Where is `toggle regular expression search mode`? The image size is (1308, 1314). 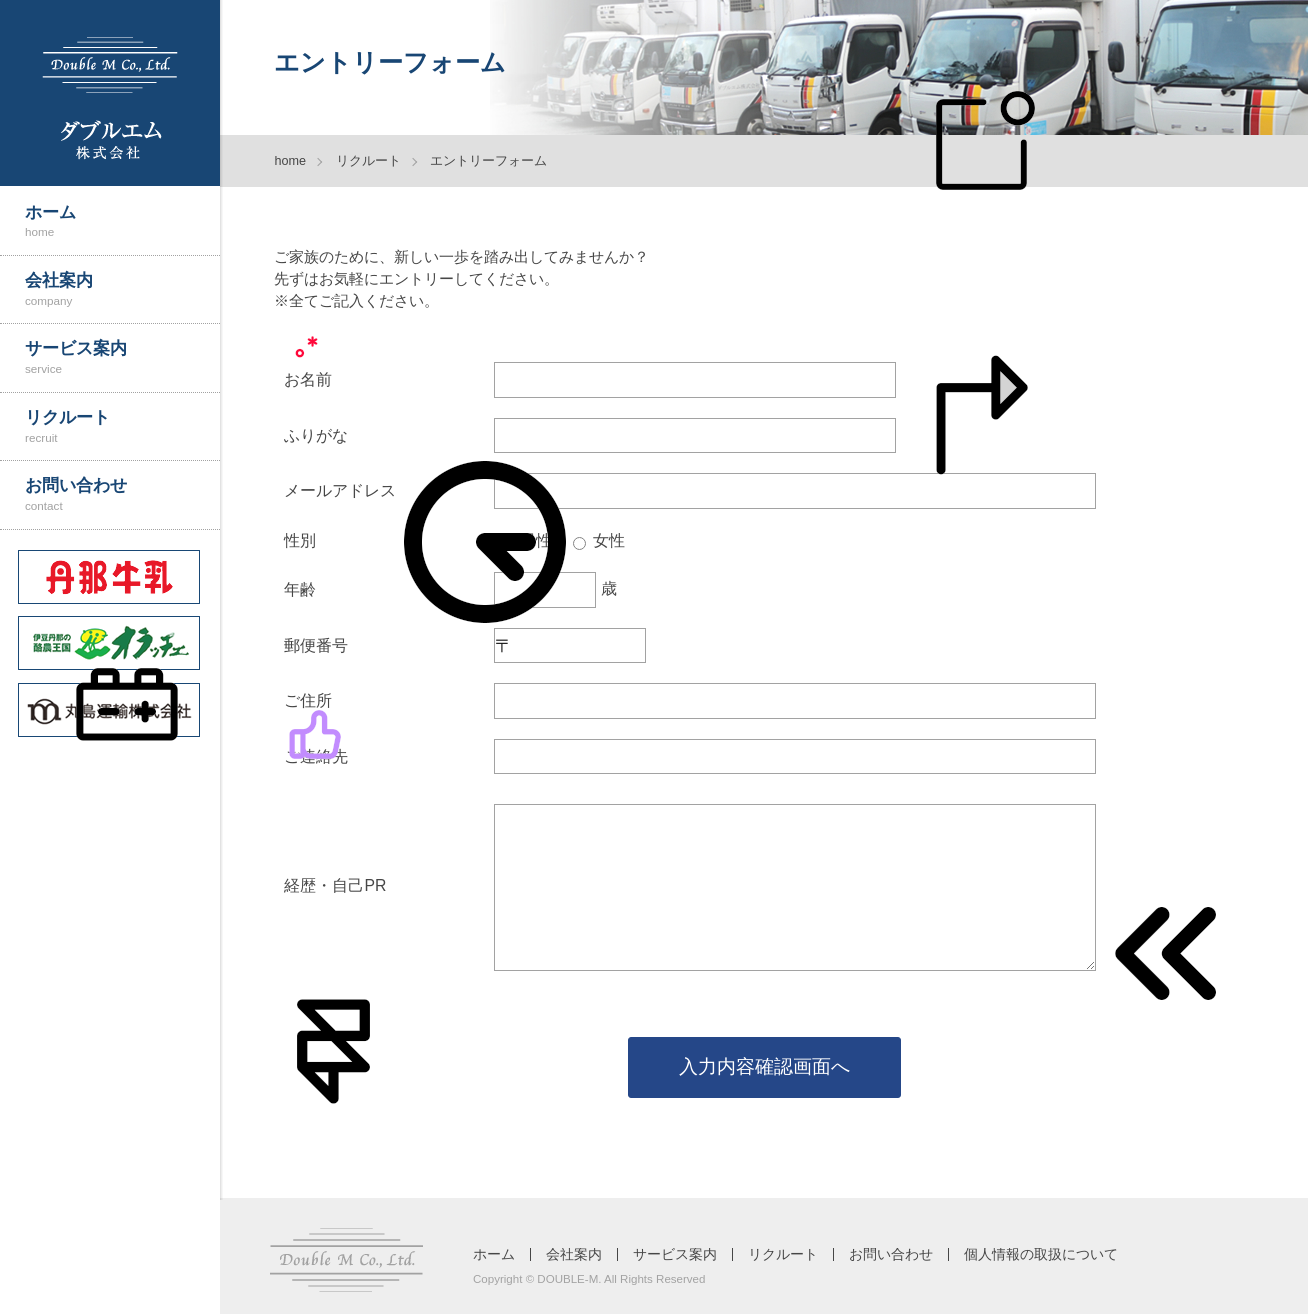 toggle regular expression search mode is located at coordinates (306, 346).